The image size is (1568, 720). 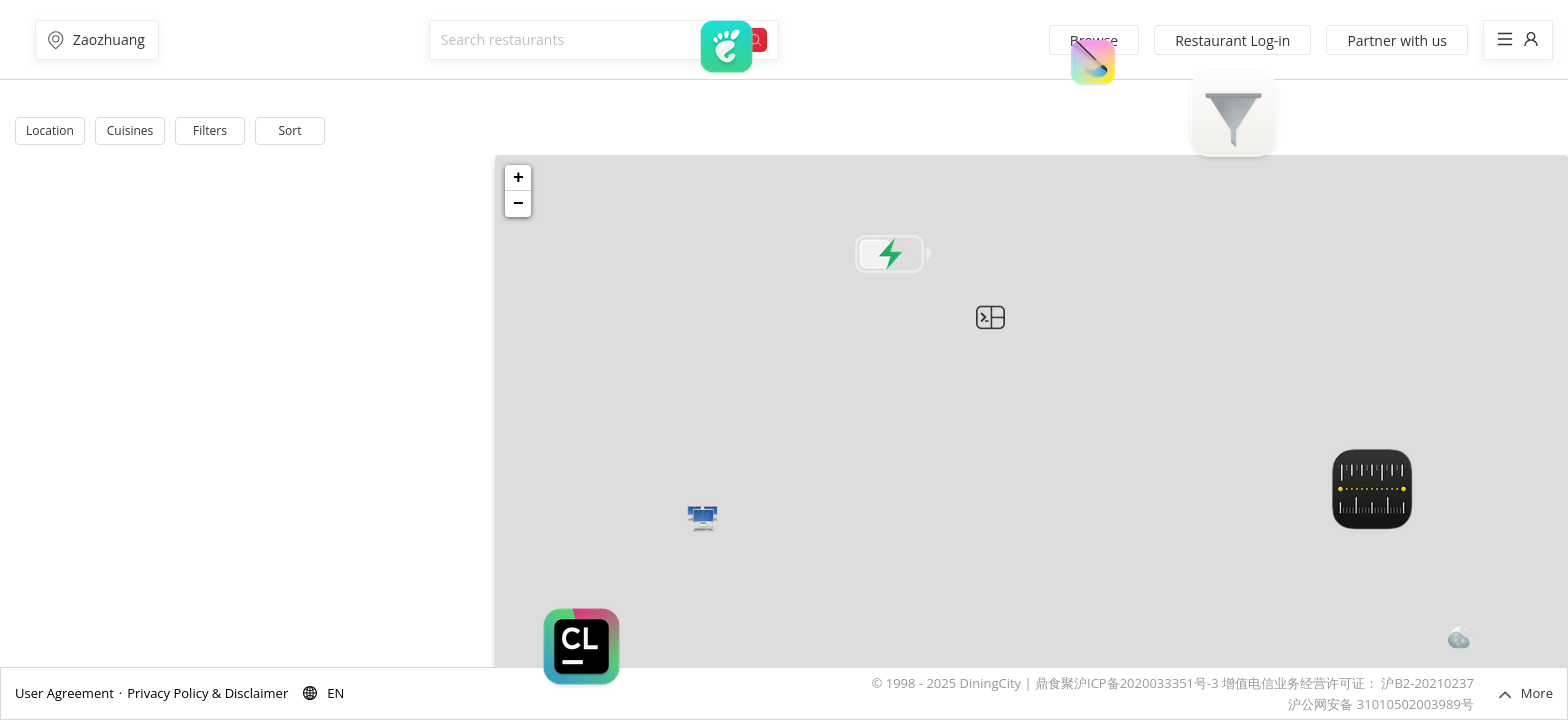 I want to click on open CLion IDE application, so click(x=581, y=646).